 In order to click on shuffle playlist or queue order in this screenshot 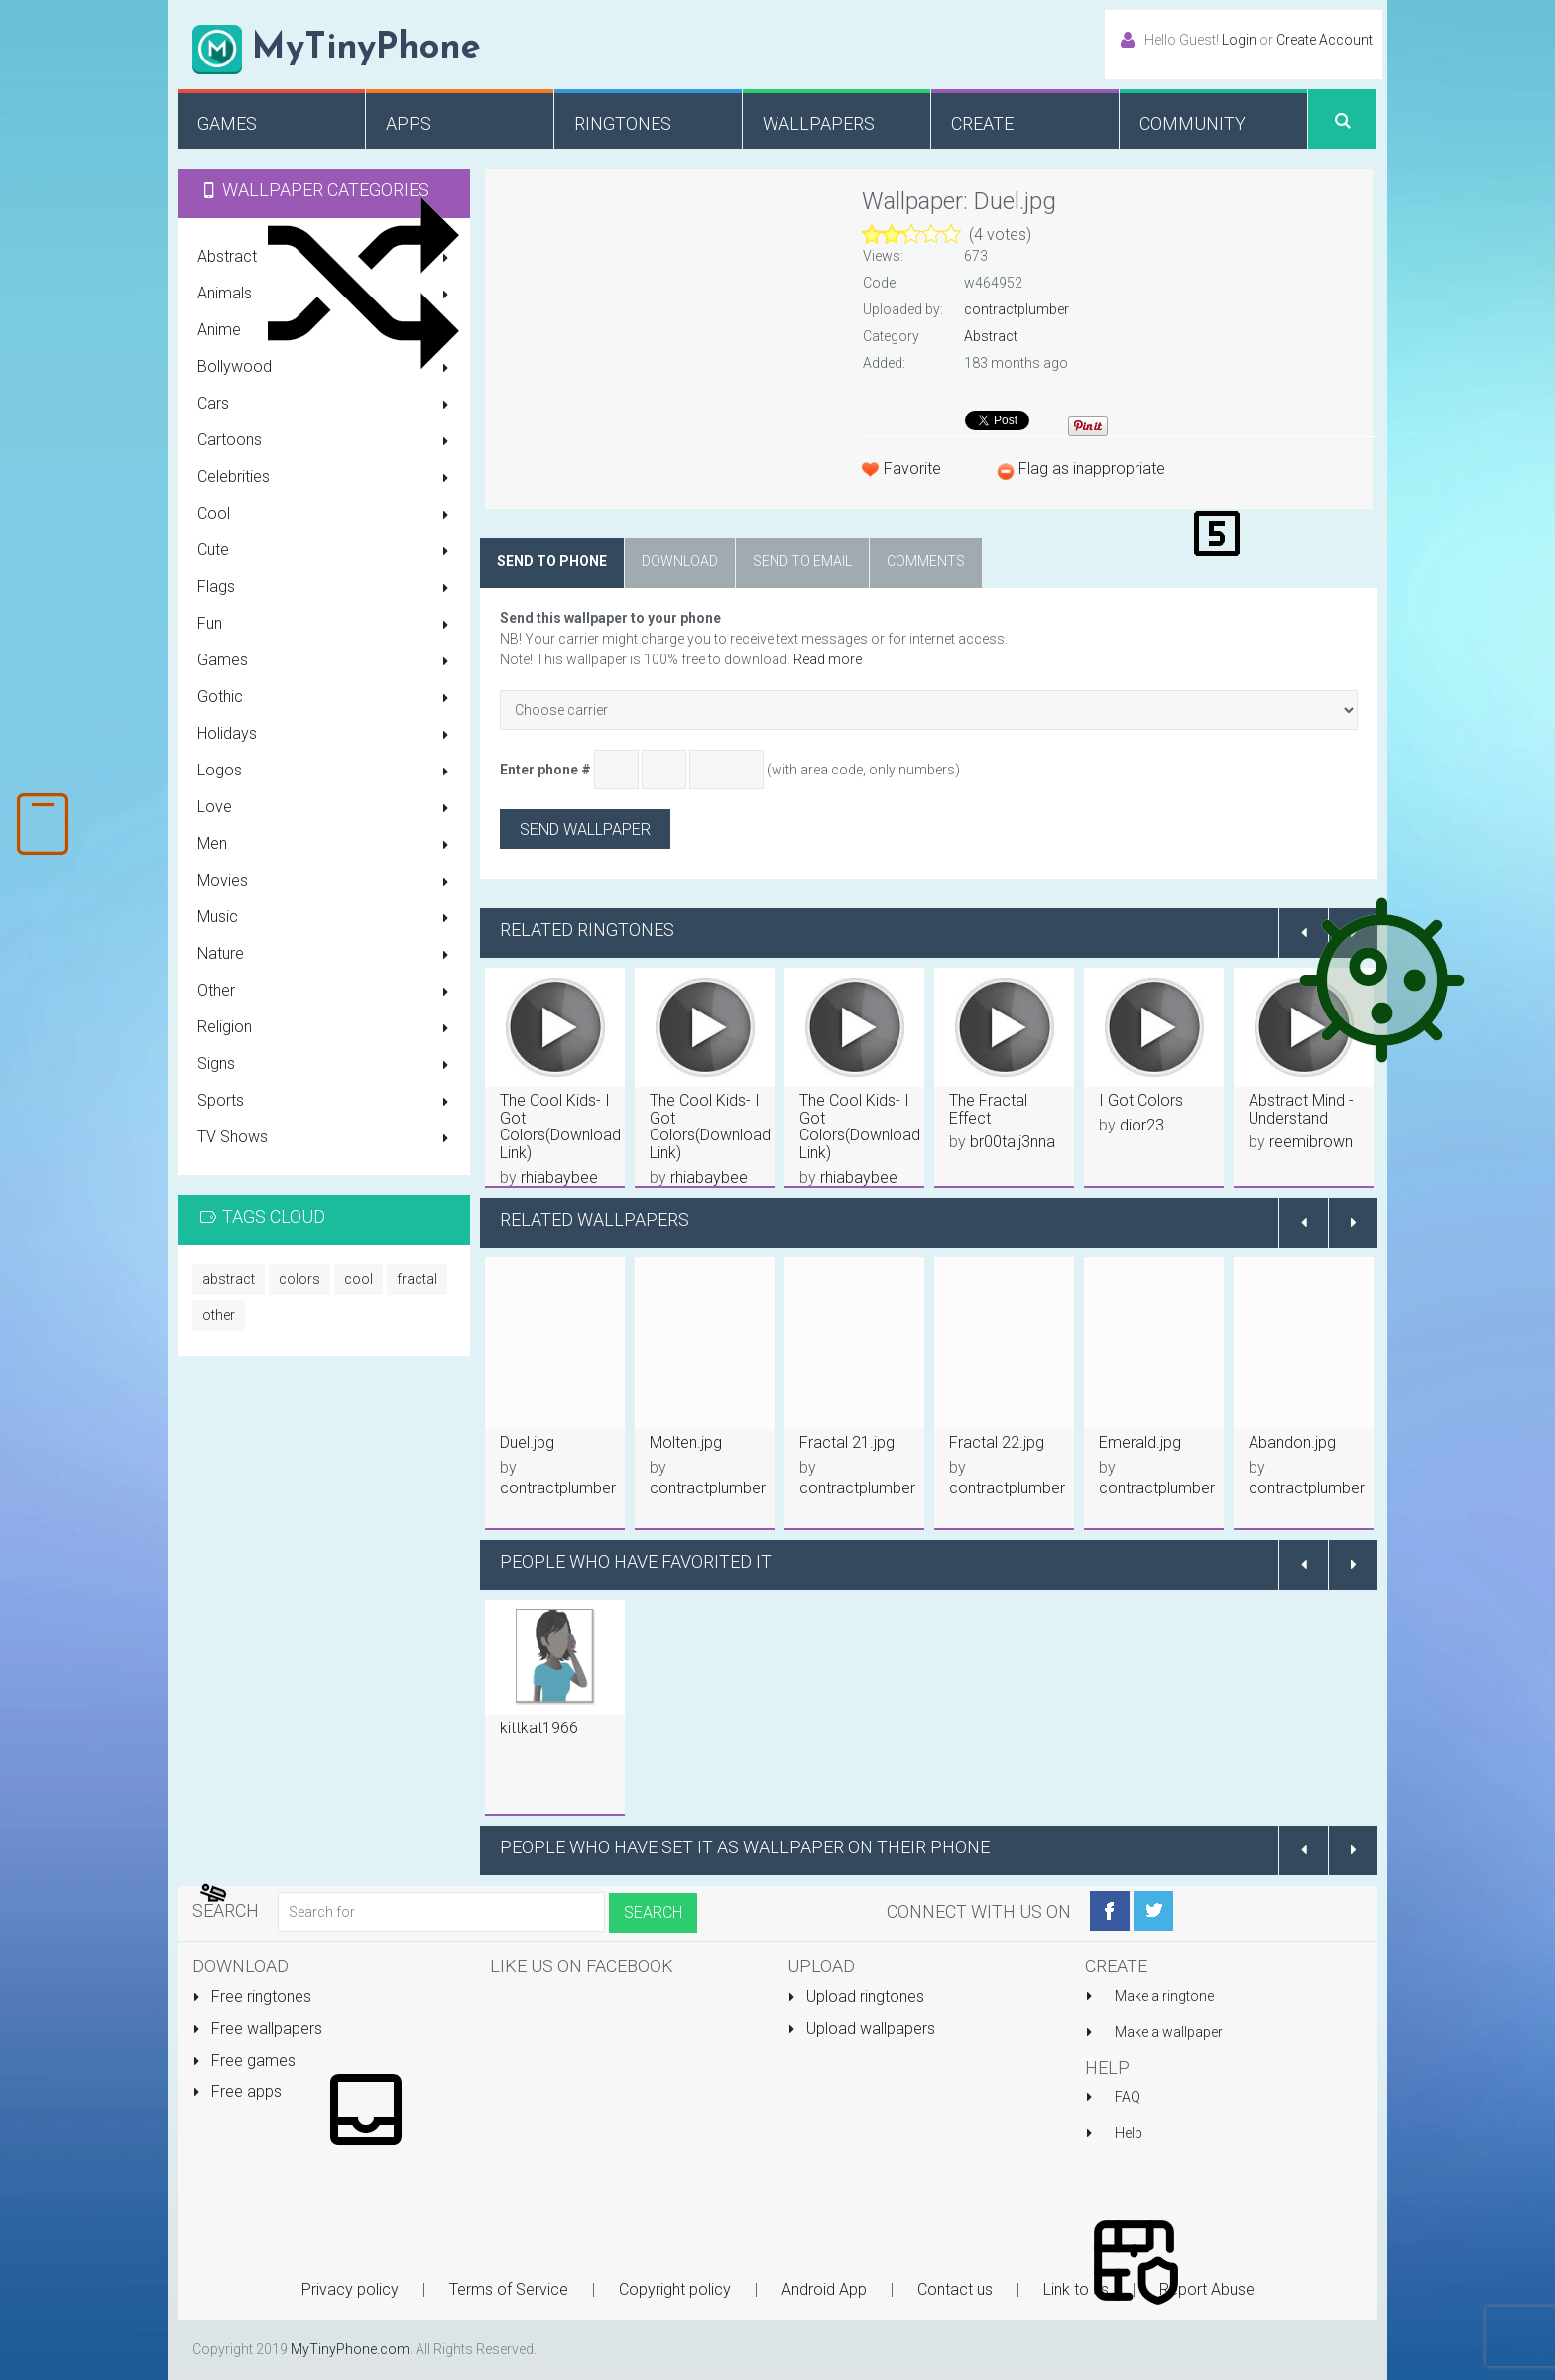, I will do `click(363, 283)`.